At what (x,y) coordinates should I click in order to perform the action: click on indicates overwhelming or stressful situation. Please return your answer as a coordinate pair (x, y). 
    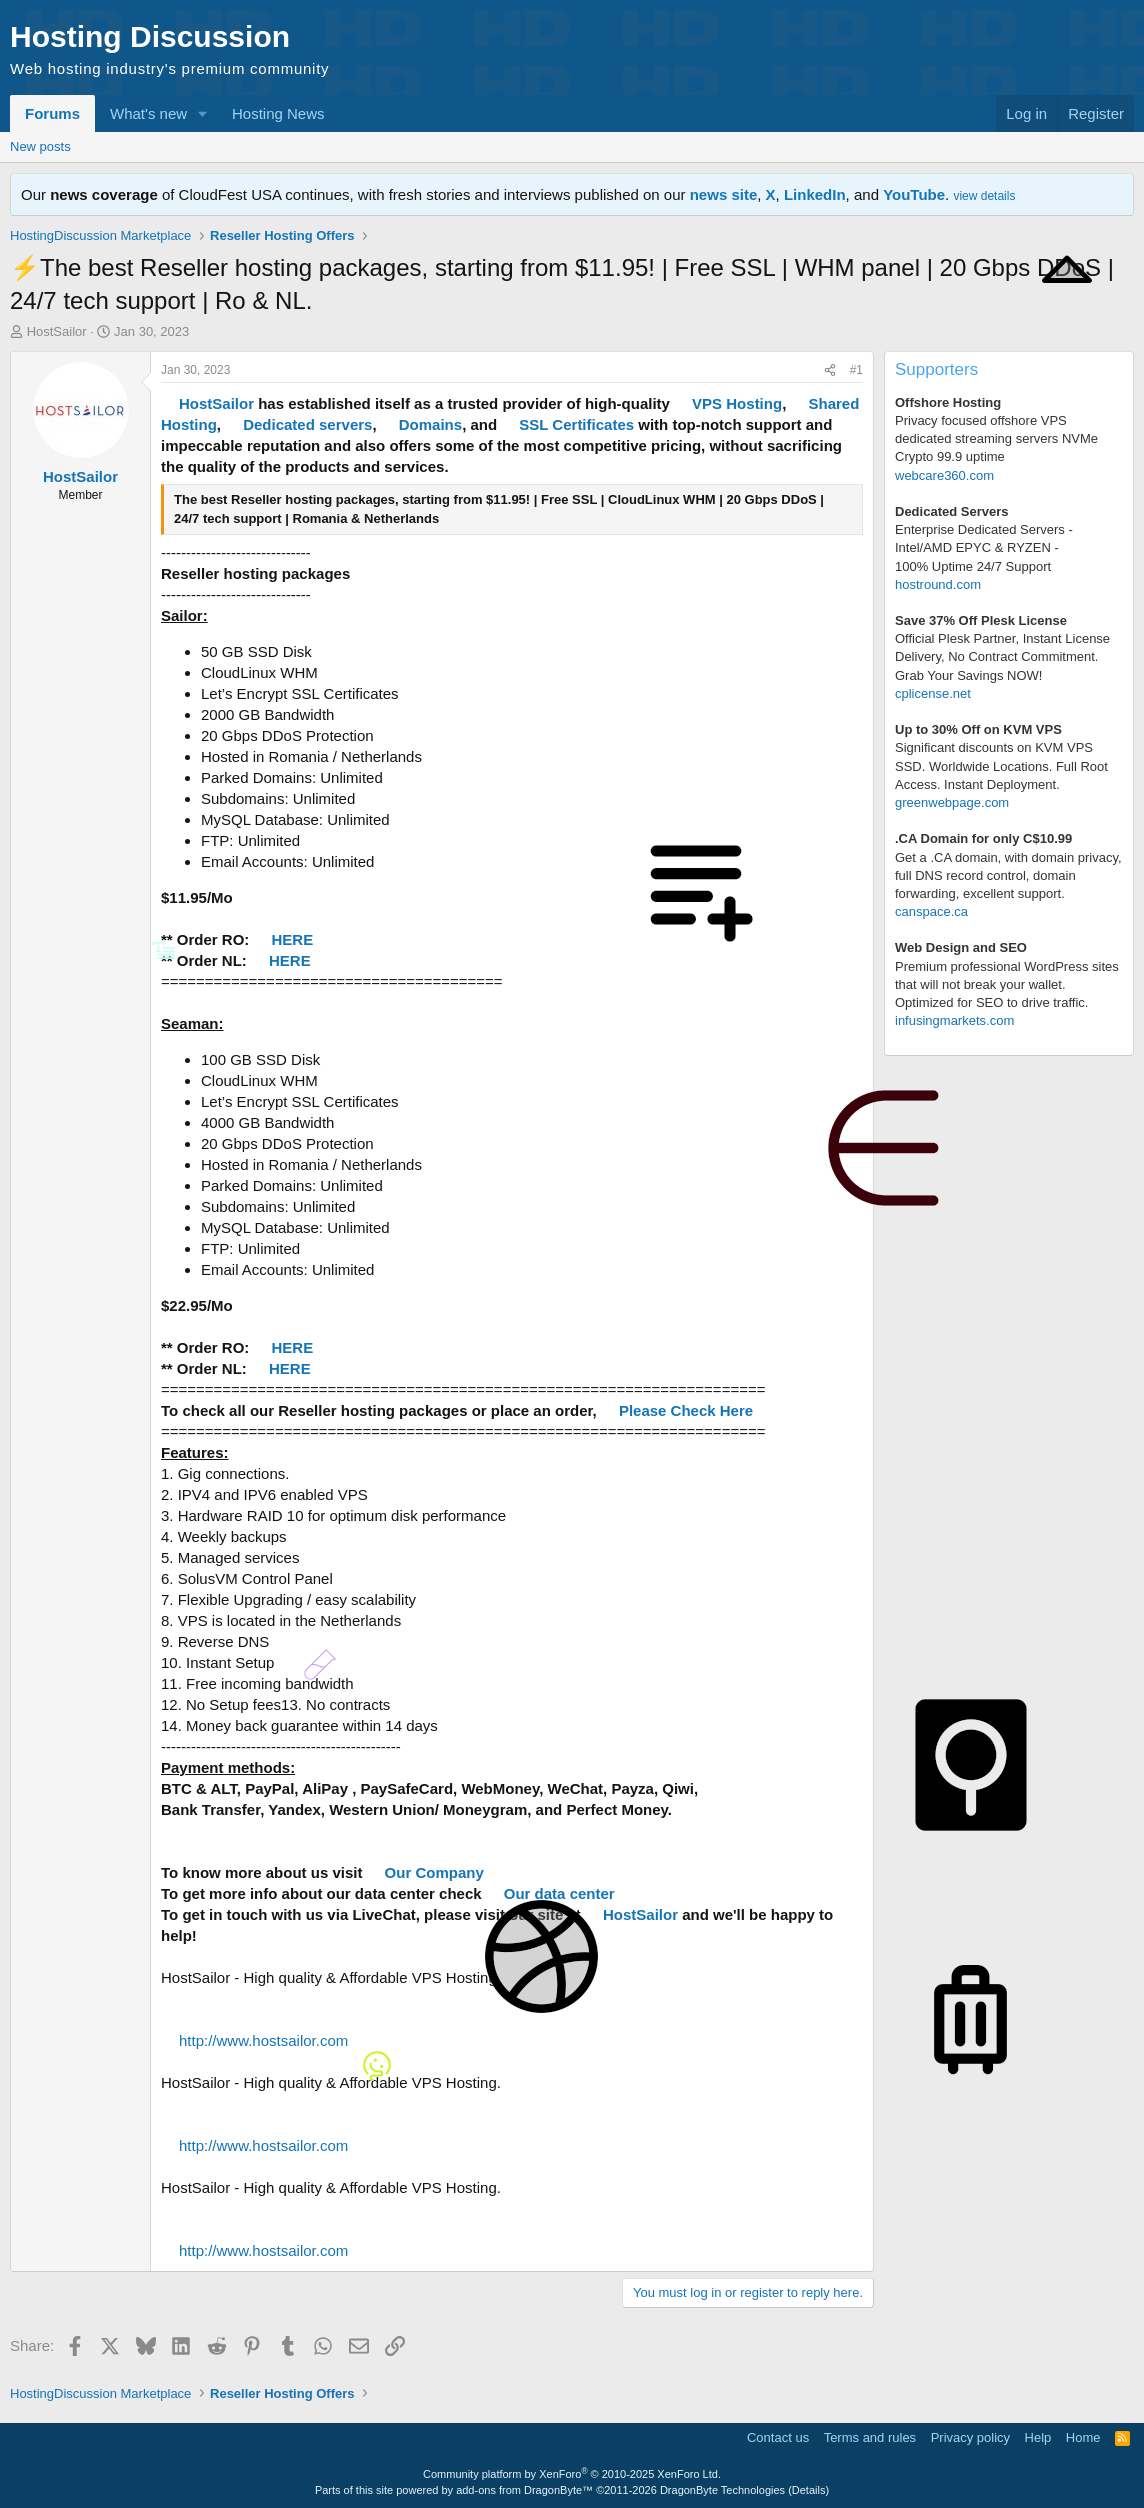
    Looking at the image, I should click on (377, 2065).